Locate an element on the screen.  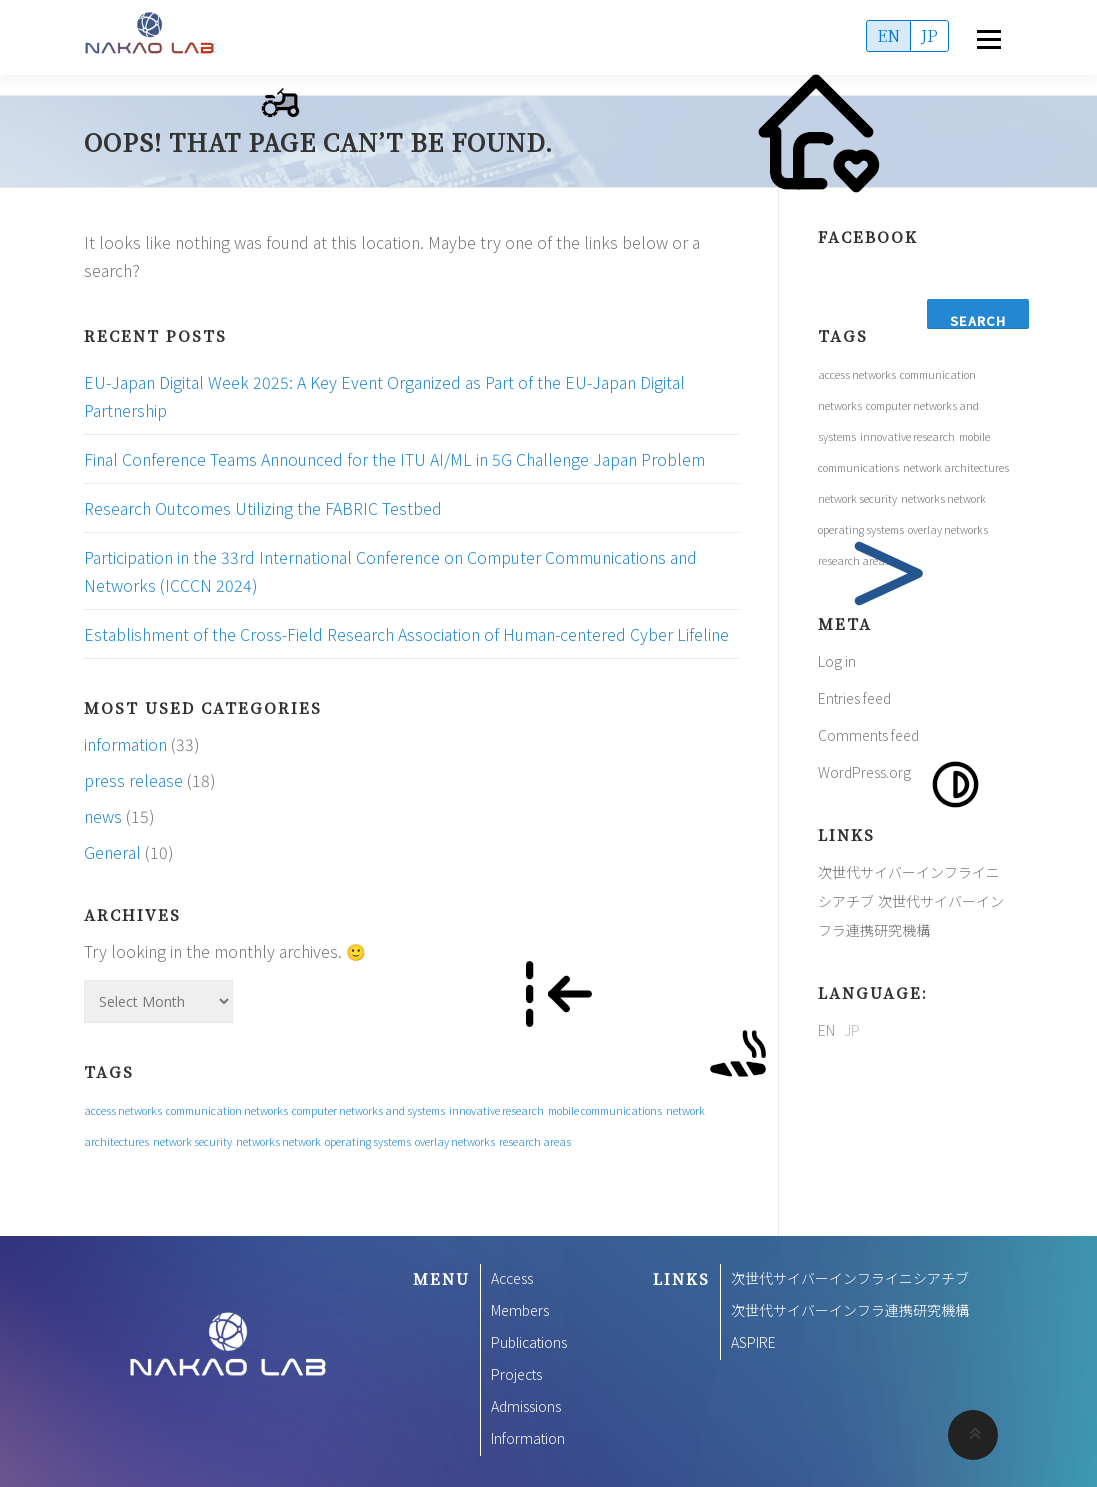
adjust display contrast settings is located at coordinates (955, 784).